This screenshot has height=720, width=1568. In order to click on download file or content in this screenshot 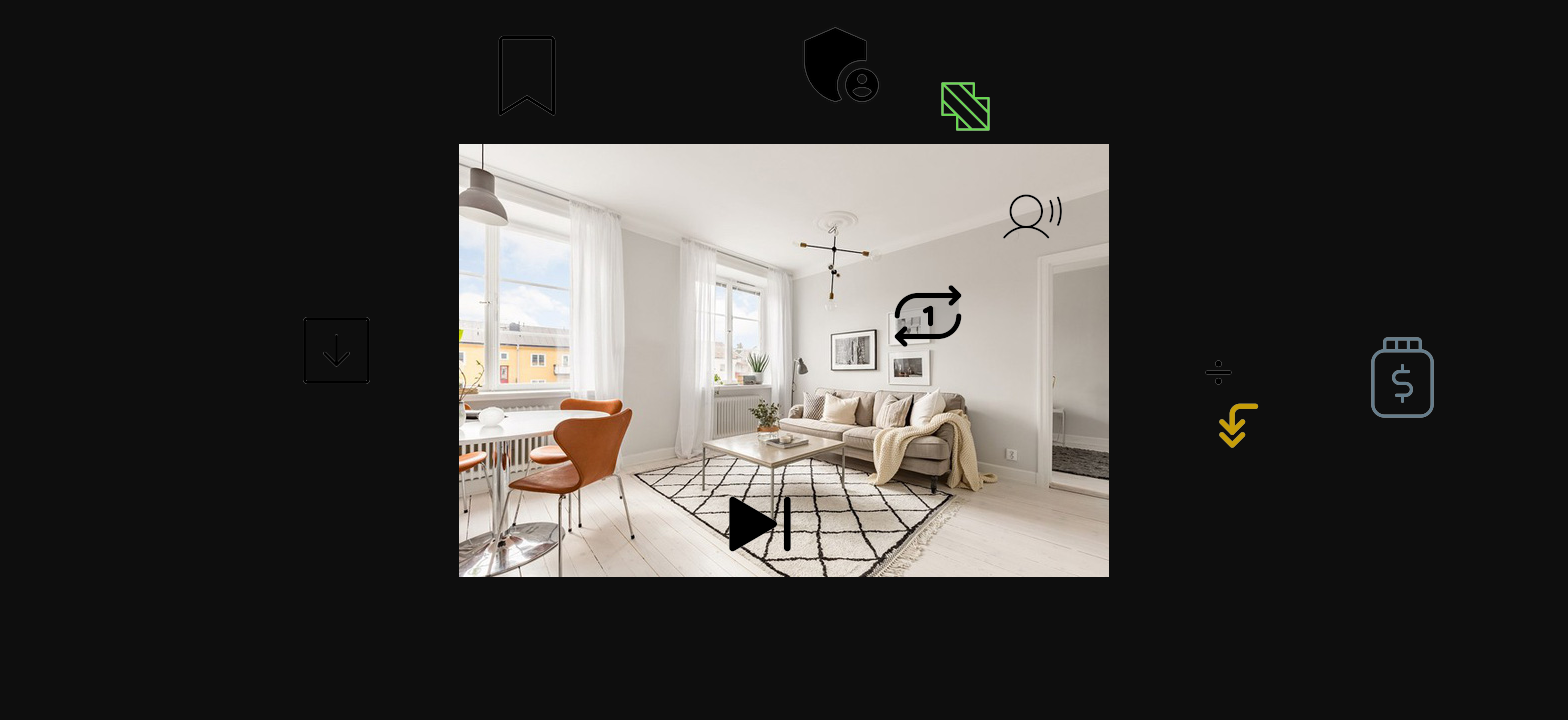, I will do `click(336, 350)`.